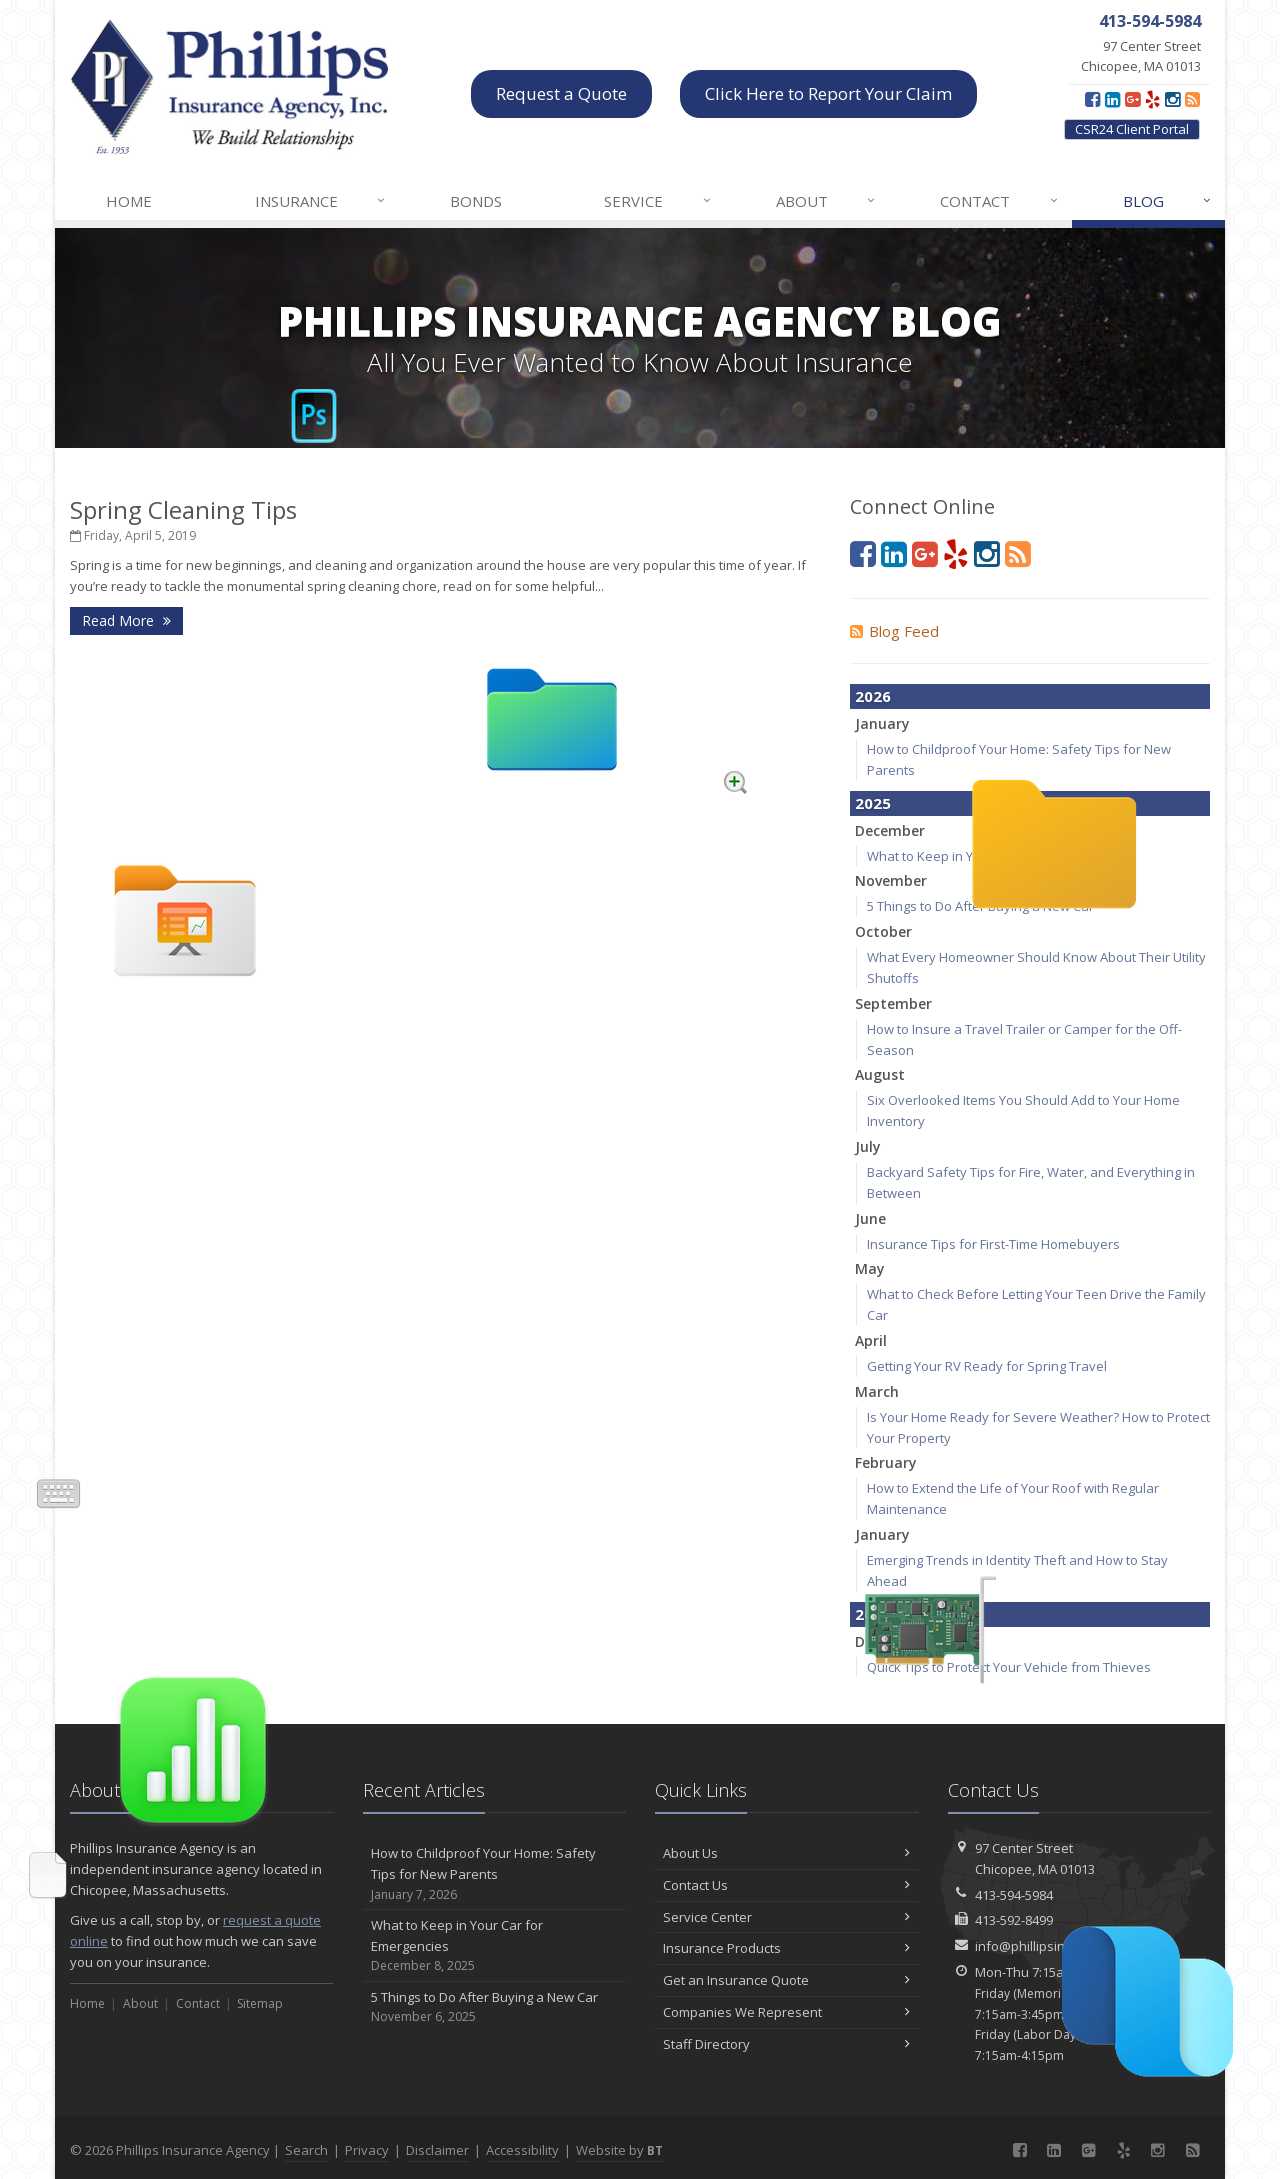 This screenshot has width=1280, height=2179. Describe the element at coordinates (193, 1750) in the screenshot. I see `open Numbers spreadsheet app` at that location.